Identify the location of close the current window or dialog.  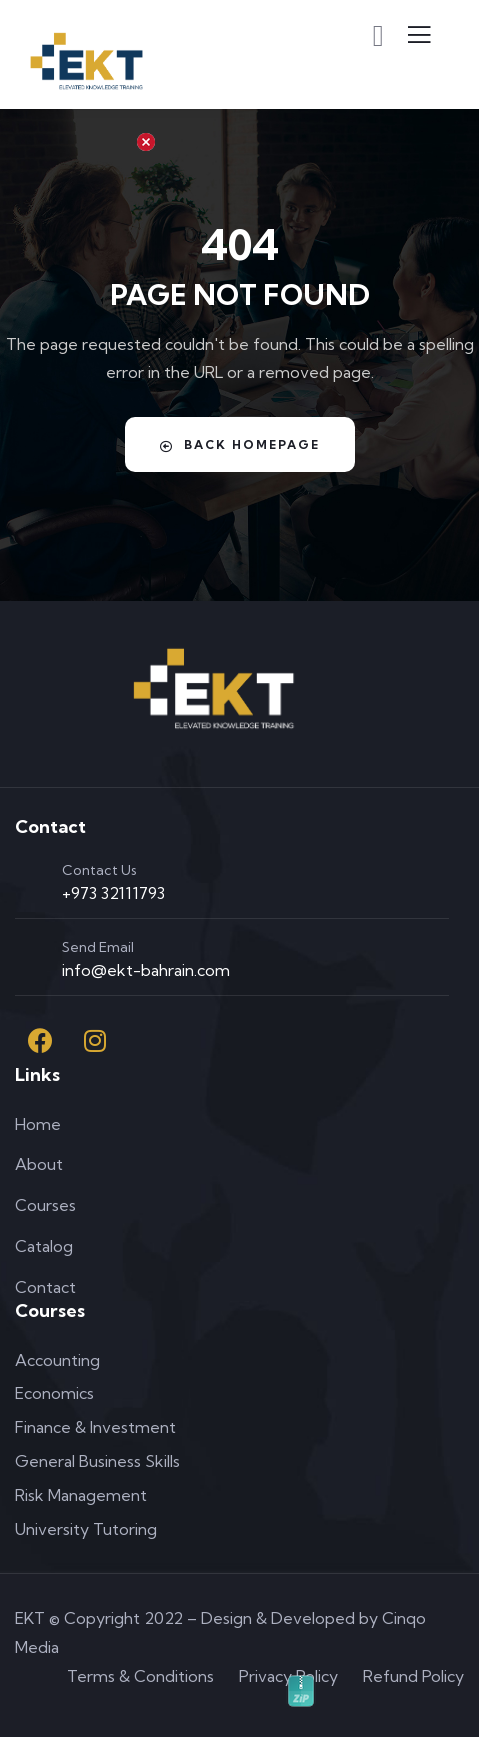
(146, 142).